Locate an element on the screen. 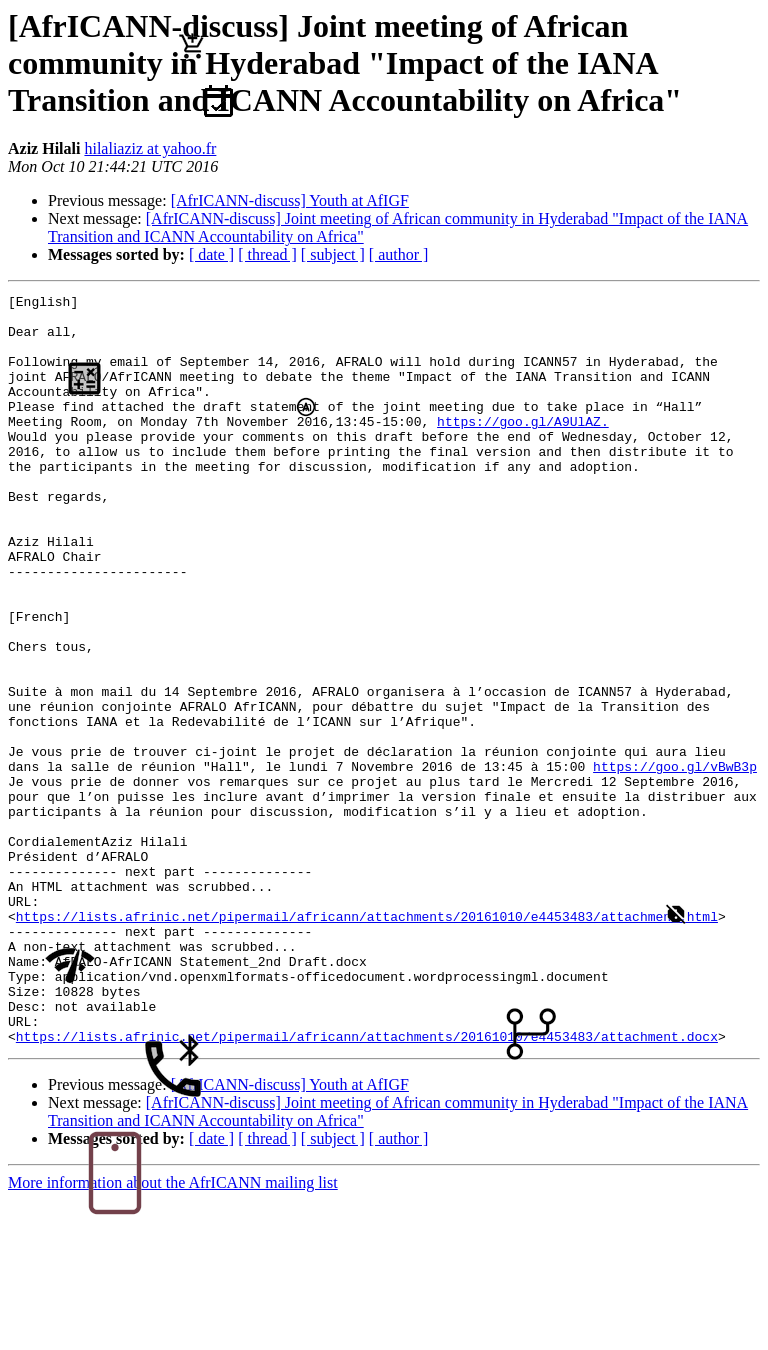 The height and width of the screenshot is (1350, 768). check network connection speed is located at coordinates (70, 965).